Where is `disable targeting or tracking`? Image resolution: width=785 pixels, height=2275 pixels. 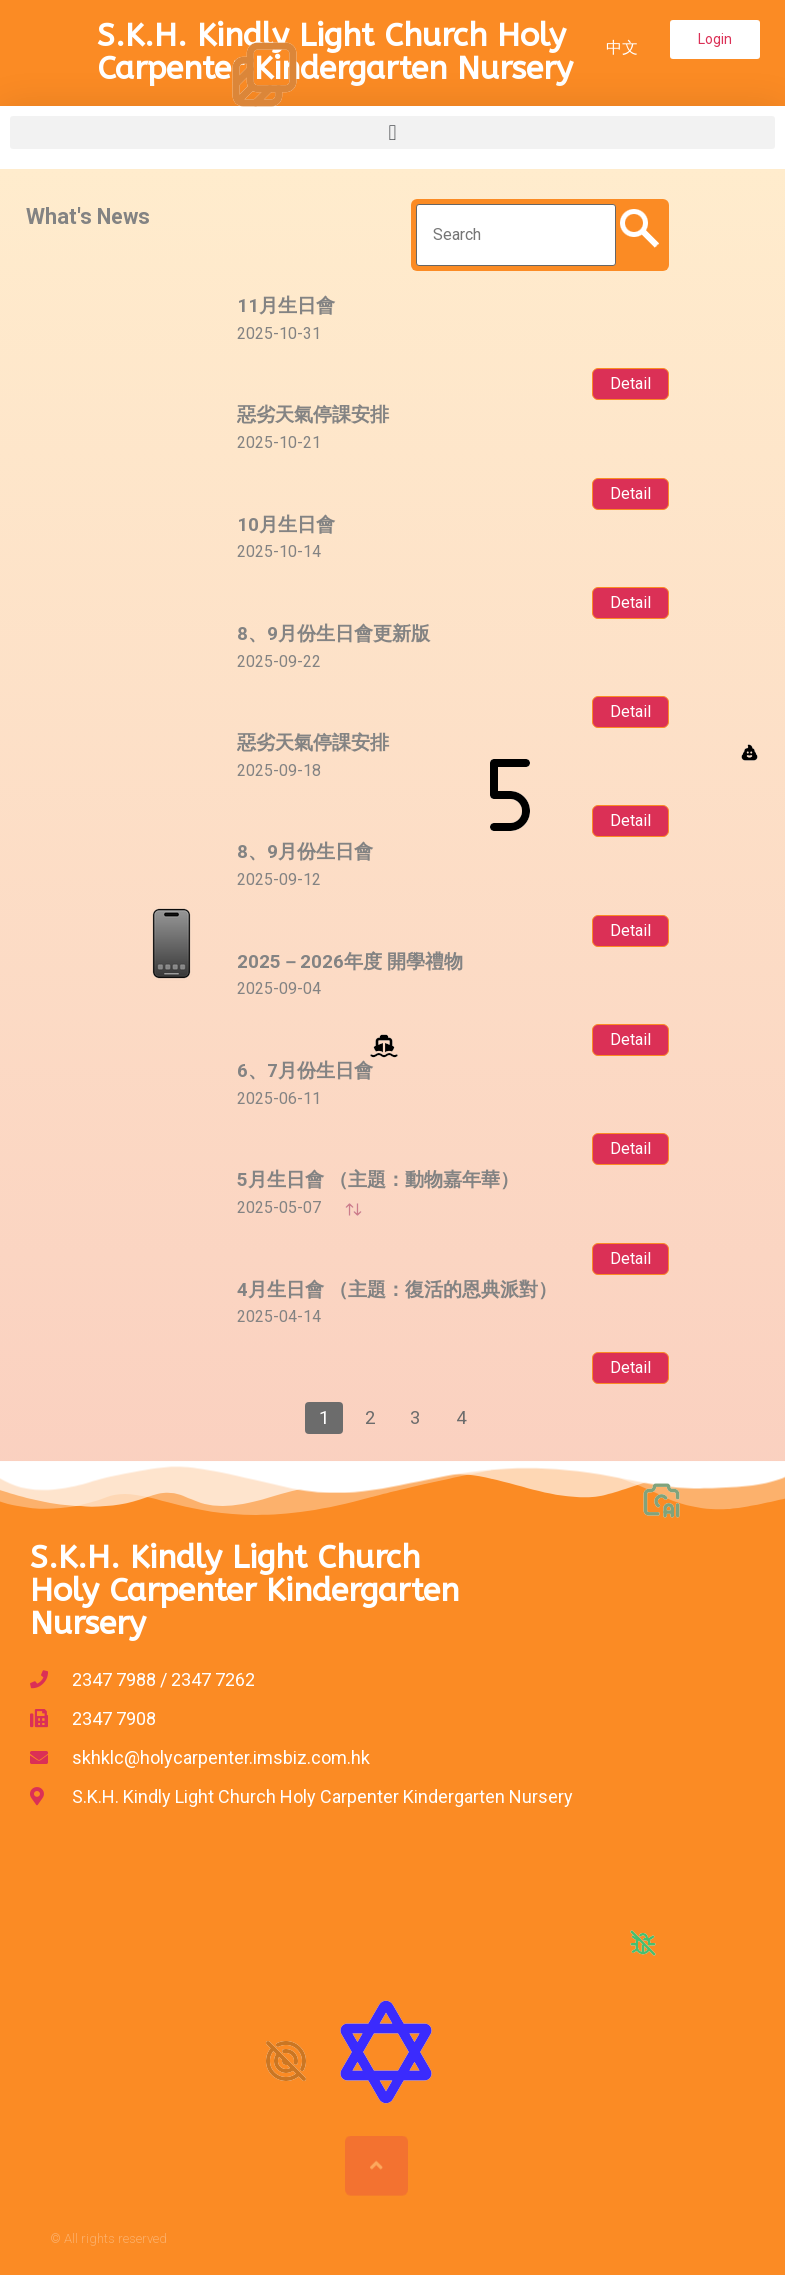
disable targeting or tracking is located at coordinates (286, 2061).